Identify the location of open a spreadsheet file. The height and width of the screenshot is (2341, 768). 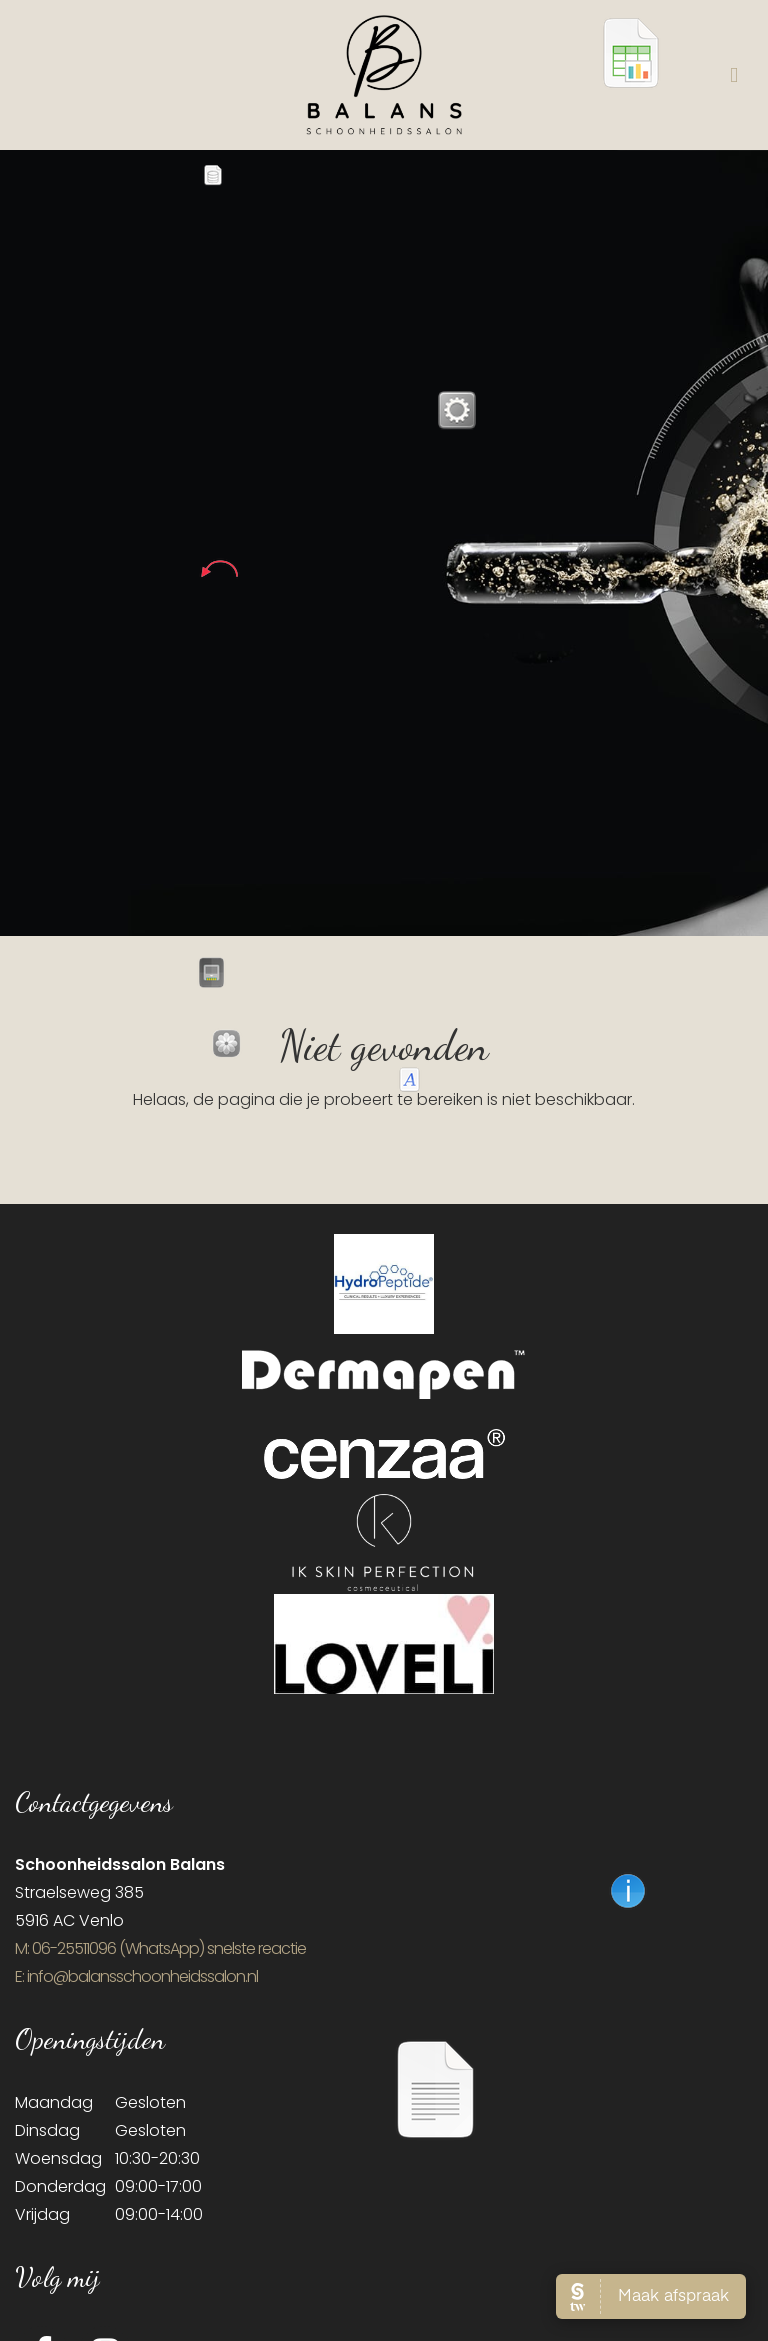
(631, 53).